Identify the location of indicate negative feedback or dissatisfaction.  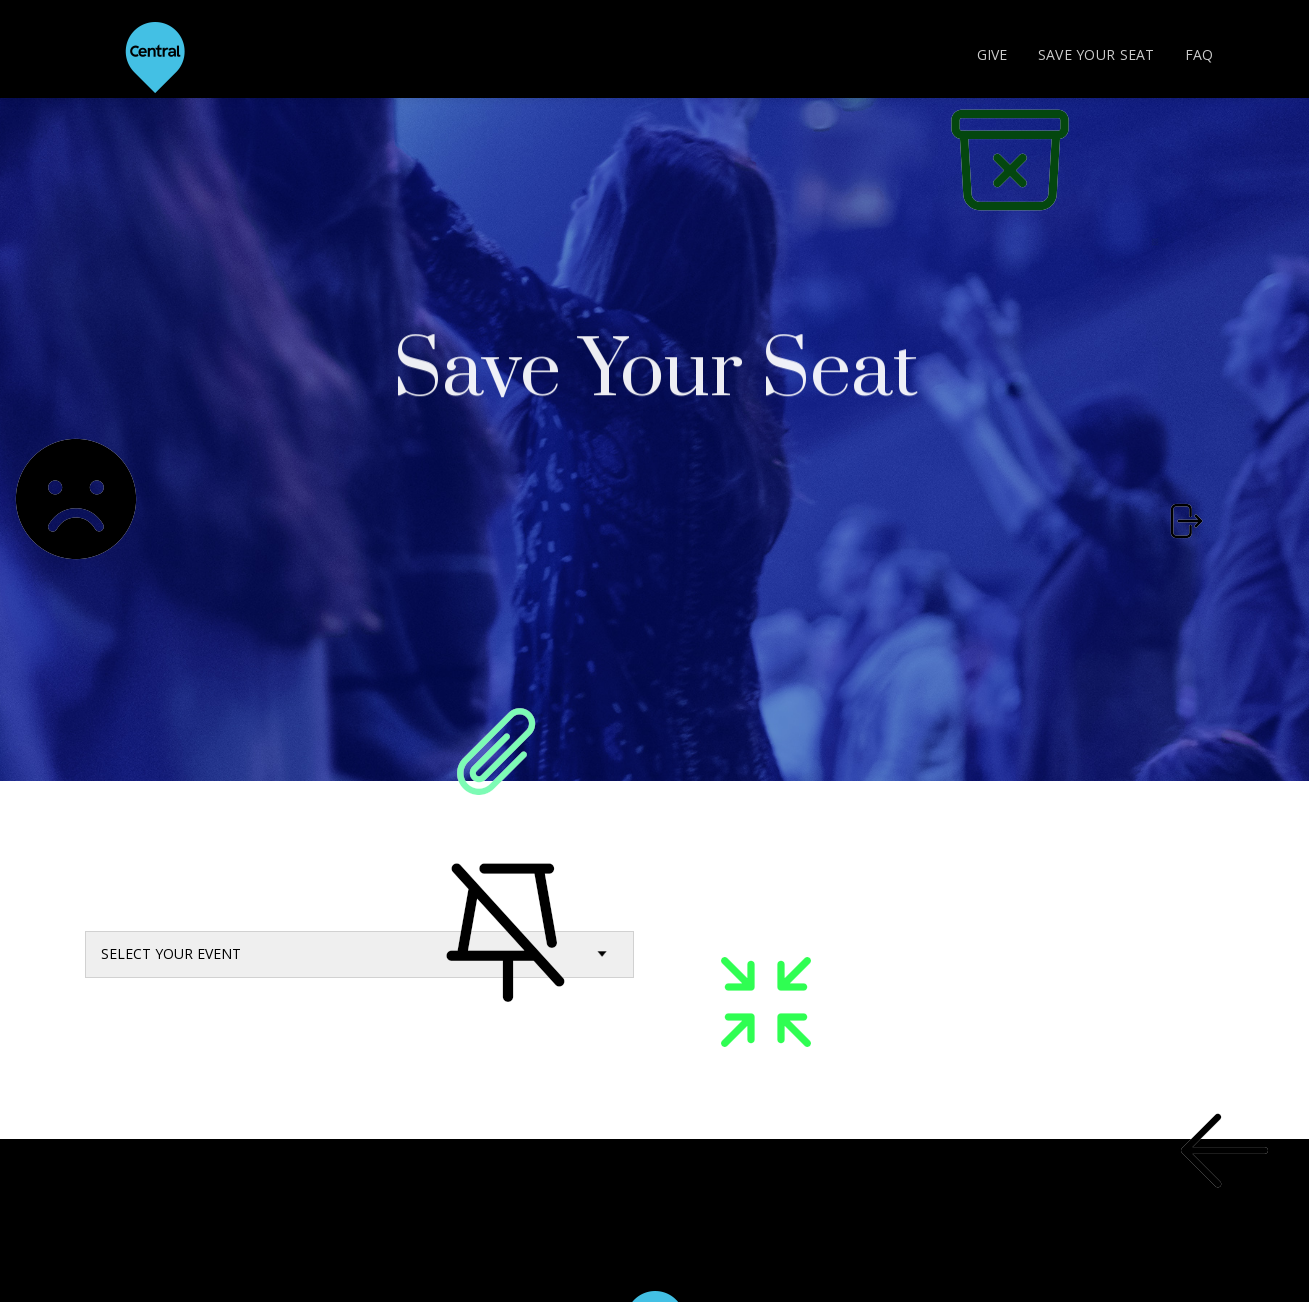
(76, 499).